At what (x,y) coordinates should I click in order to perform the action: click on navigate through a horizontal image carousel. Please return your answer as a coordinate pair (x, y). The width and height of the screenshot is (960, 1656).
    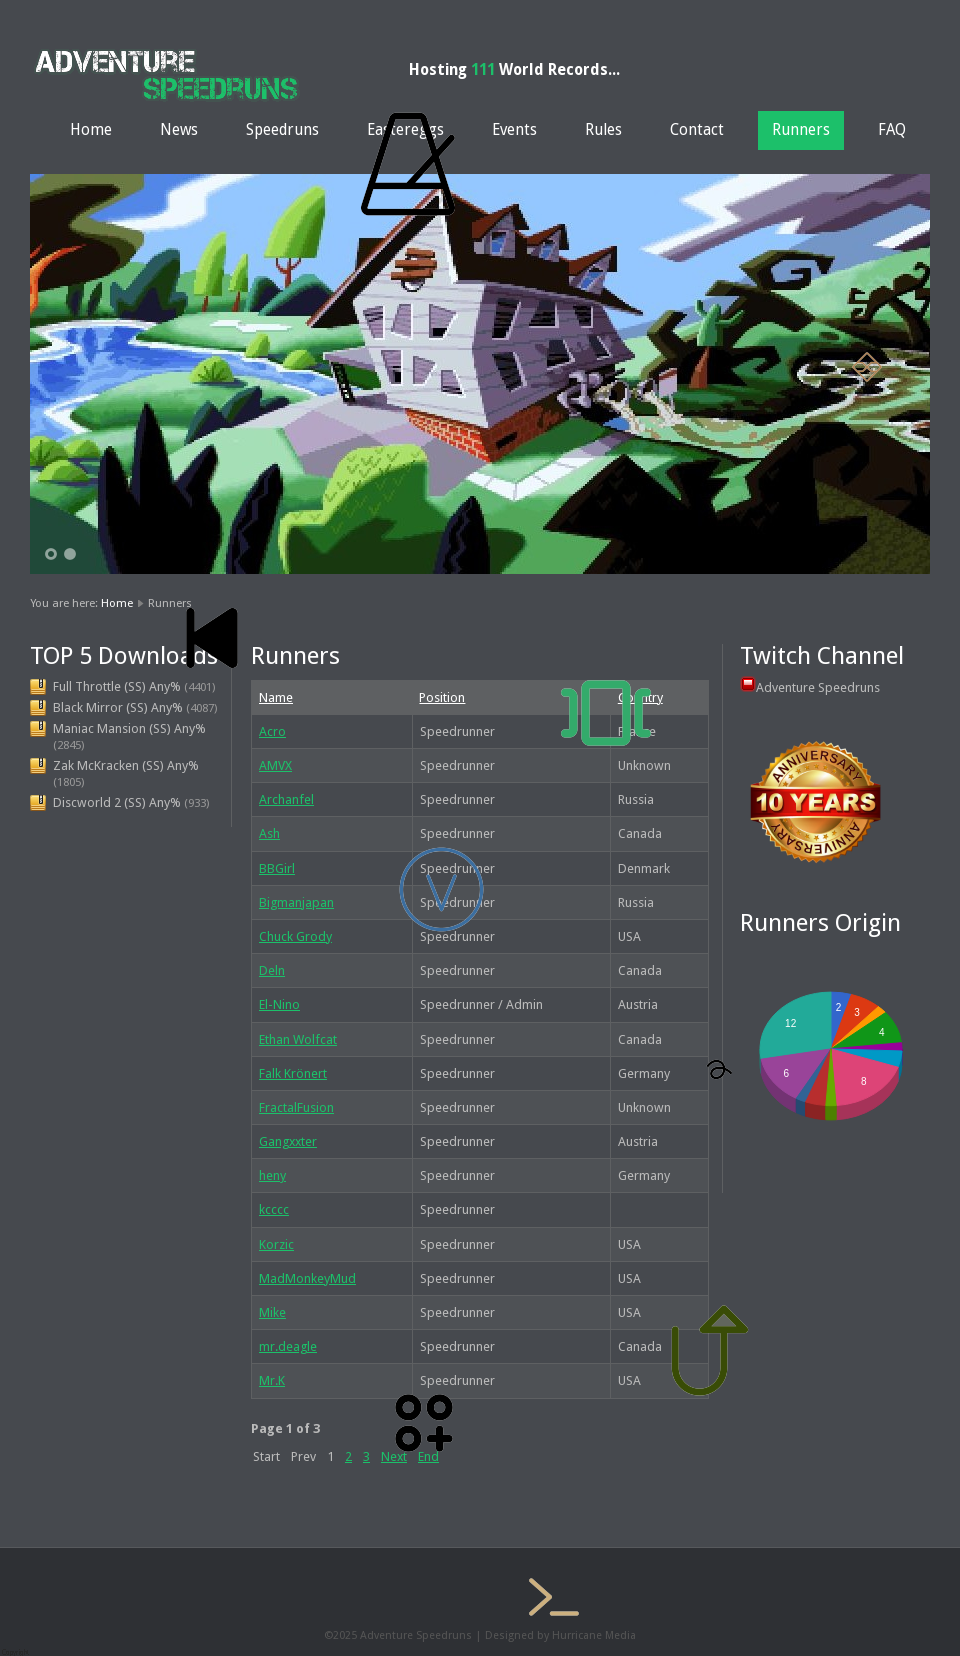
    Looking at the image, I should click on (606, 713).